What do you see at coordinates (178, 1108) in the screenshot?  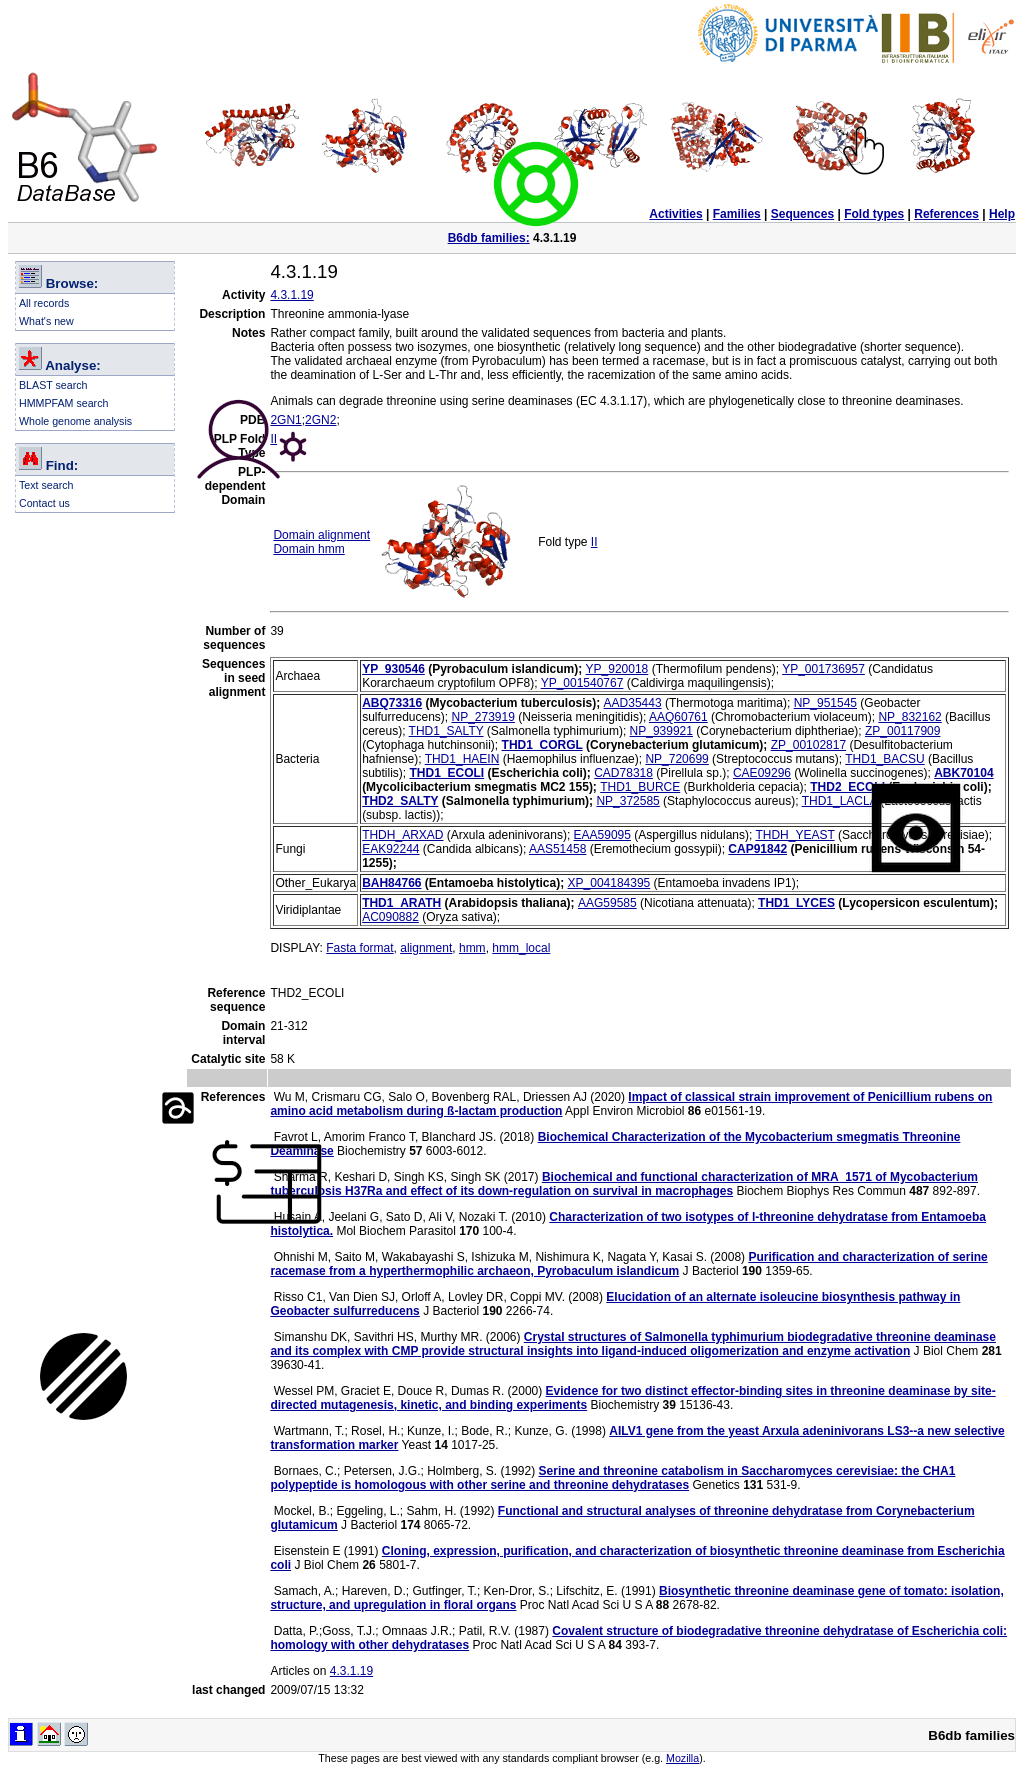 I see `freehand drawing or sketch tool` at bounding box center [178, 1108].